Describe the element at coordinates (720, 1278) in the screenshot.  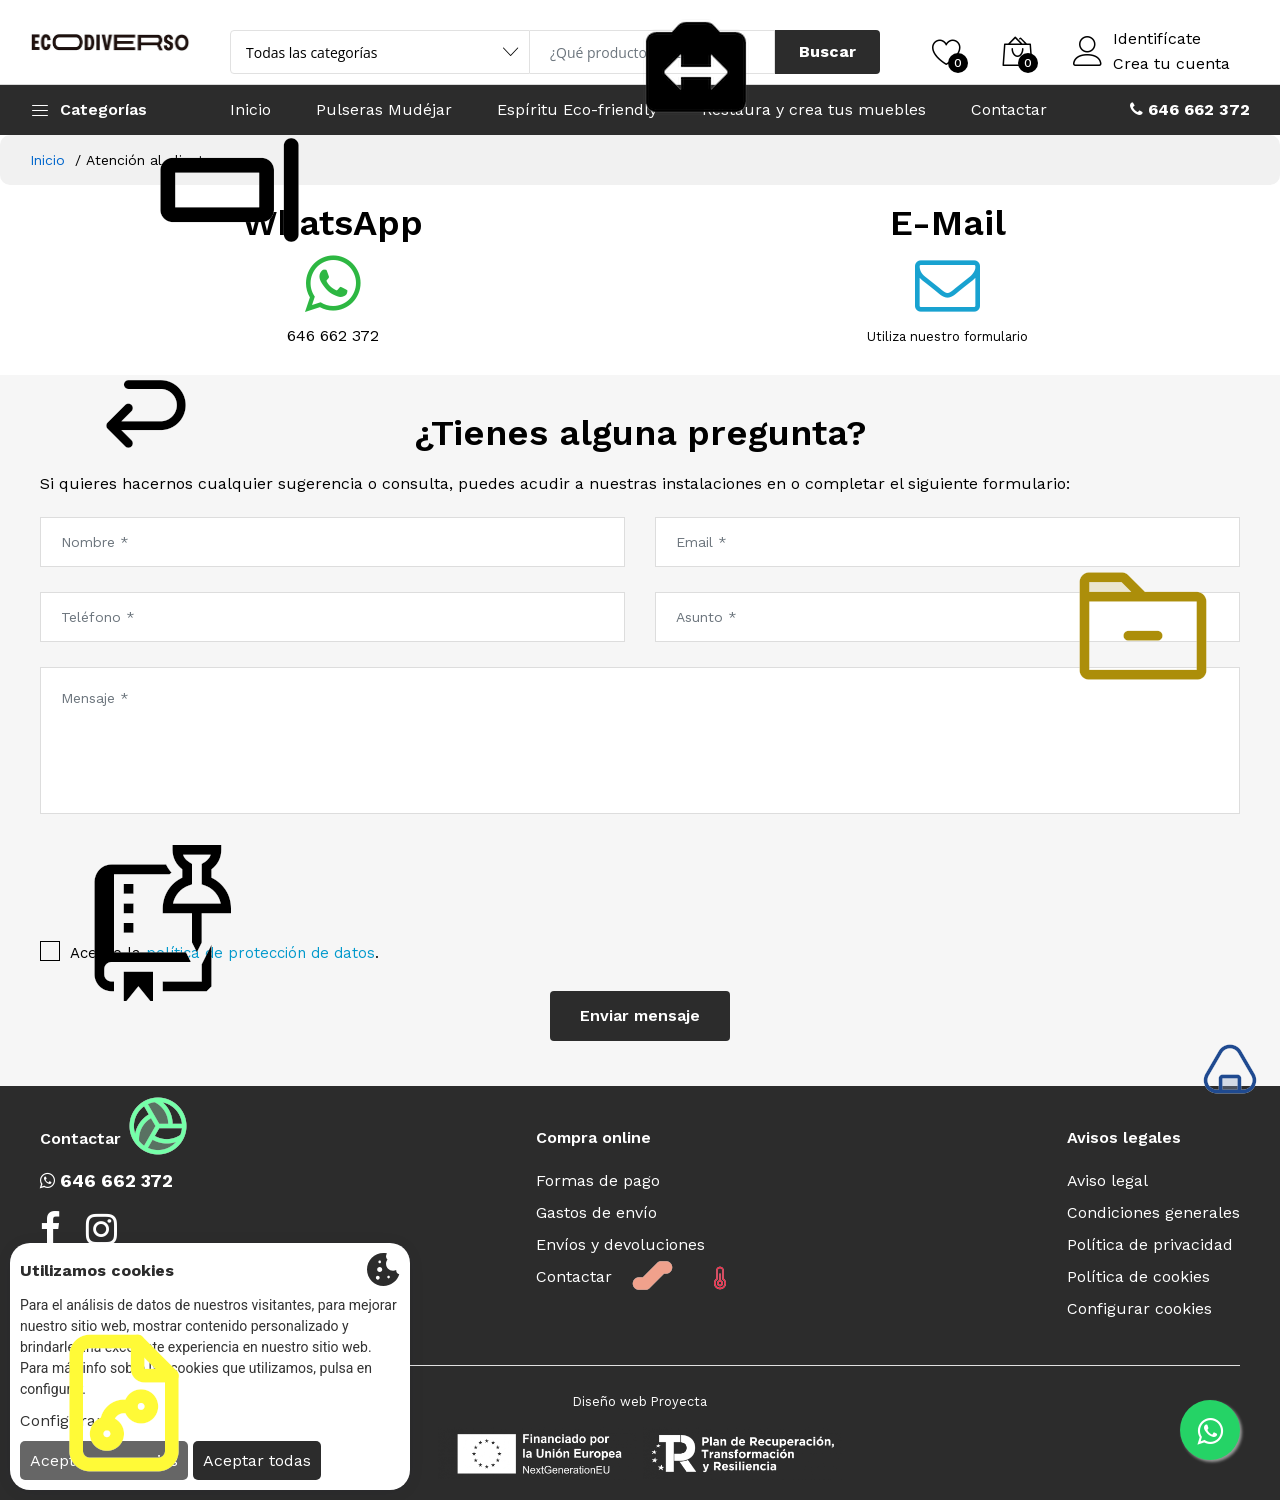
I see `view current temperature` at that location.